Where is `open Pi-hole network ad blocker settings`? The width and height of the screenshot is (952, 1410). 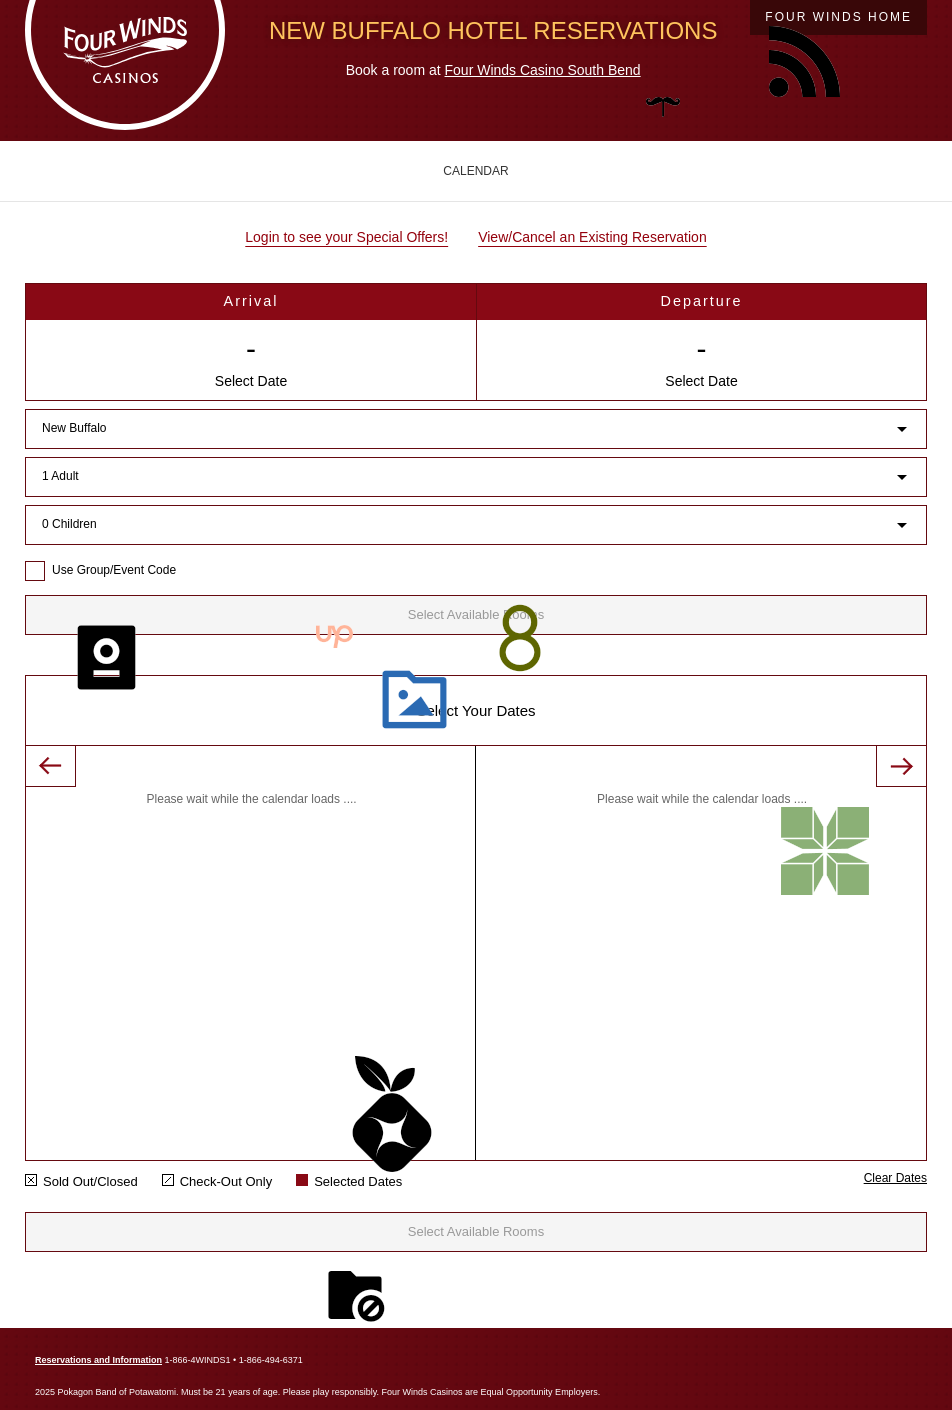 open Pi-hole network ad blocker settings is located at coordinates (392, 1114).